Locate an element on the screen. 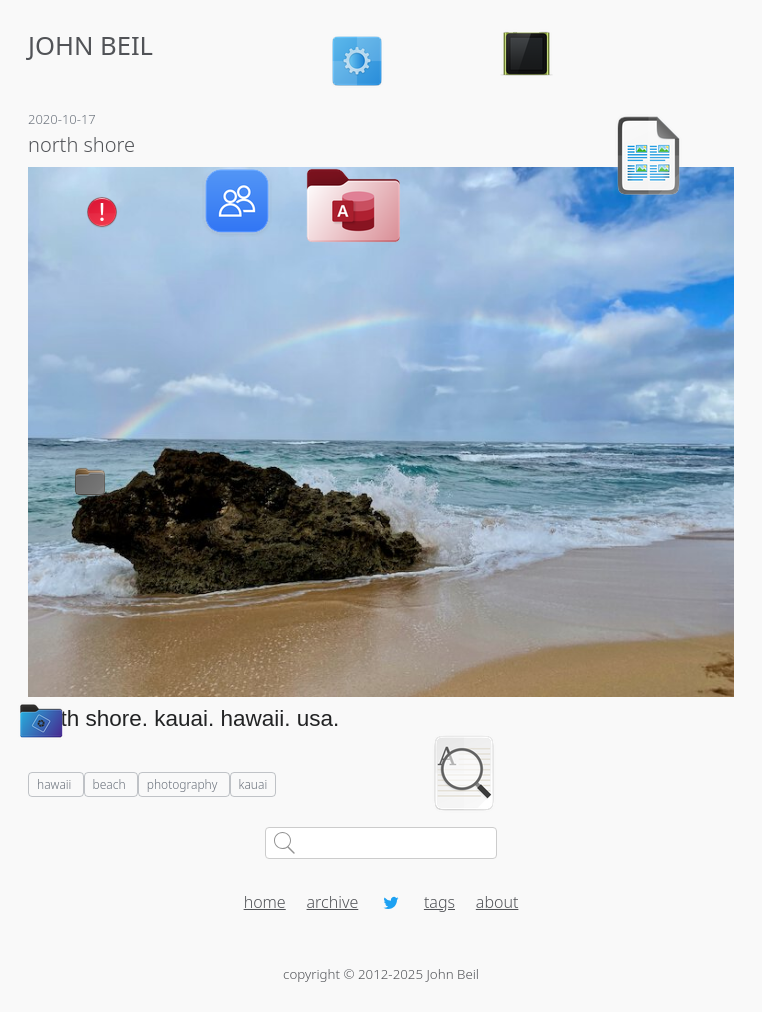 This screenshot has width=762, height=1012. iPod nano device connected is located at coordinates (526, 53).